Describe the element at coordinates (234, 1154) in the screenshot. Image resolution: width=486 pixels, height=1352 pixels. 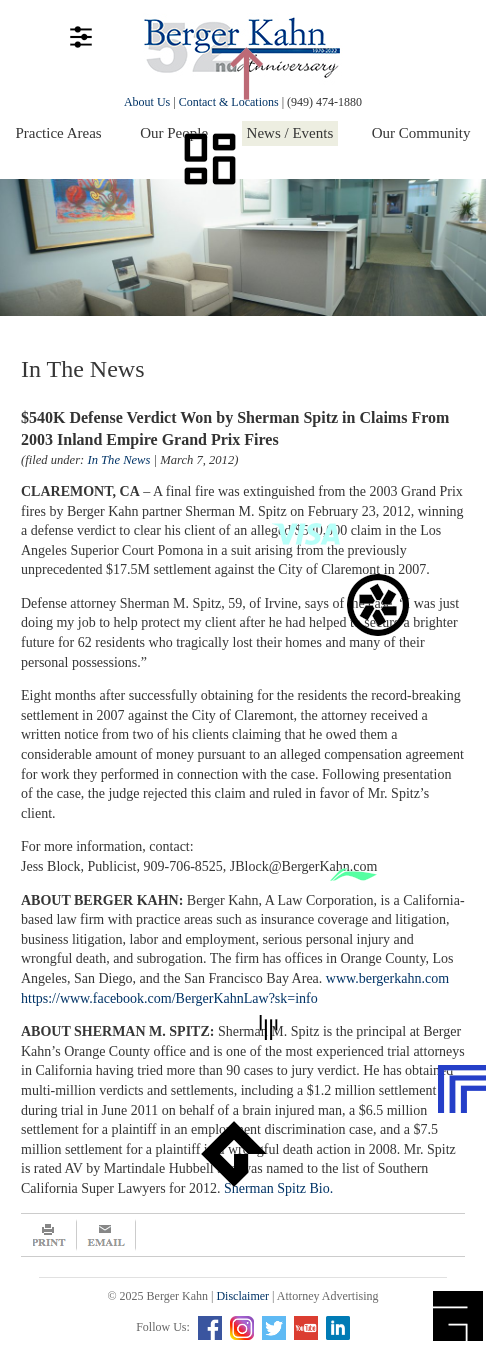
I see `open GameMaker game development software` at that location.